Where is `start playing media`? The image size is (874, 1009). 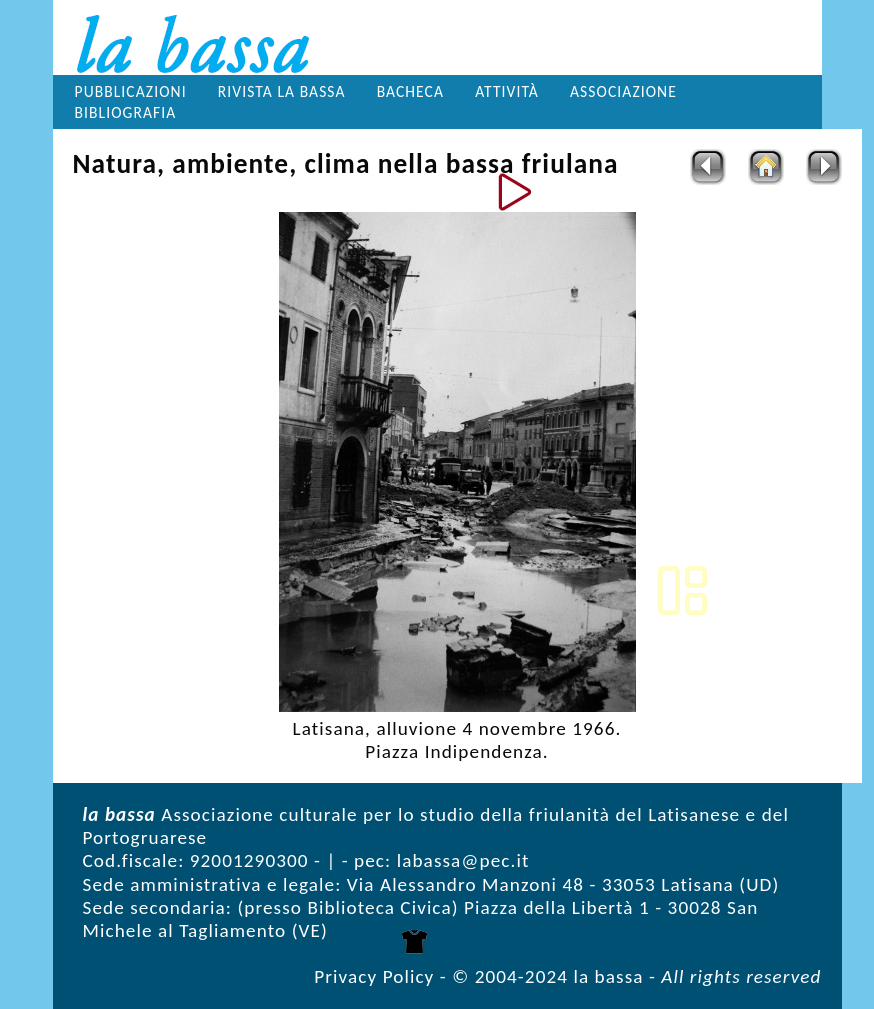
start playing media is located at coordinates (515, 192).